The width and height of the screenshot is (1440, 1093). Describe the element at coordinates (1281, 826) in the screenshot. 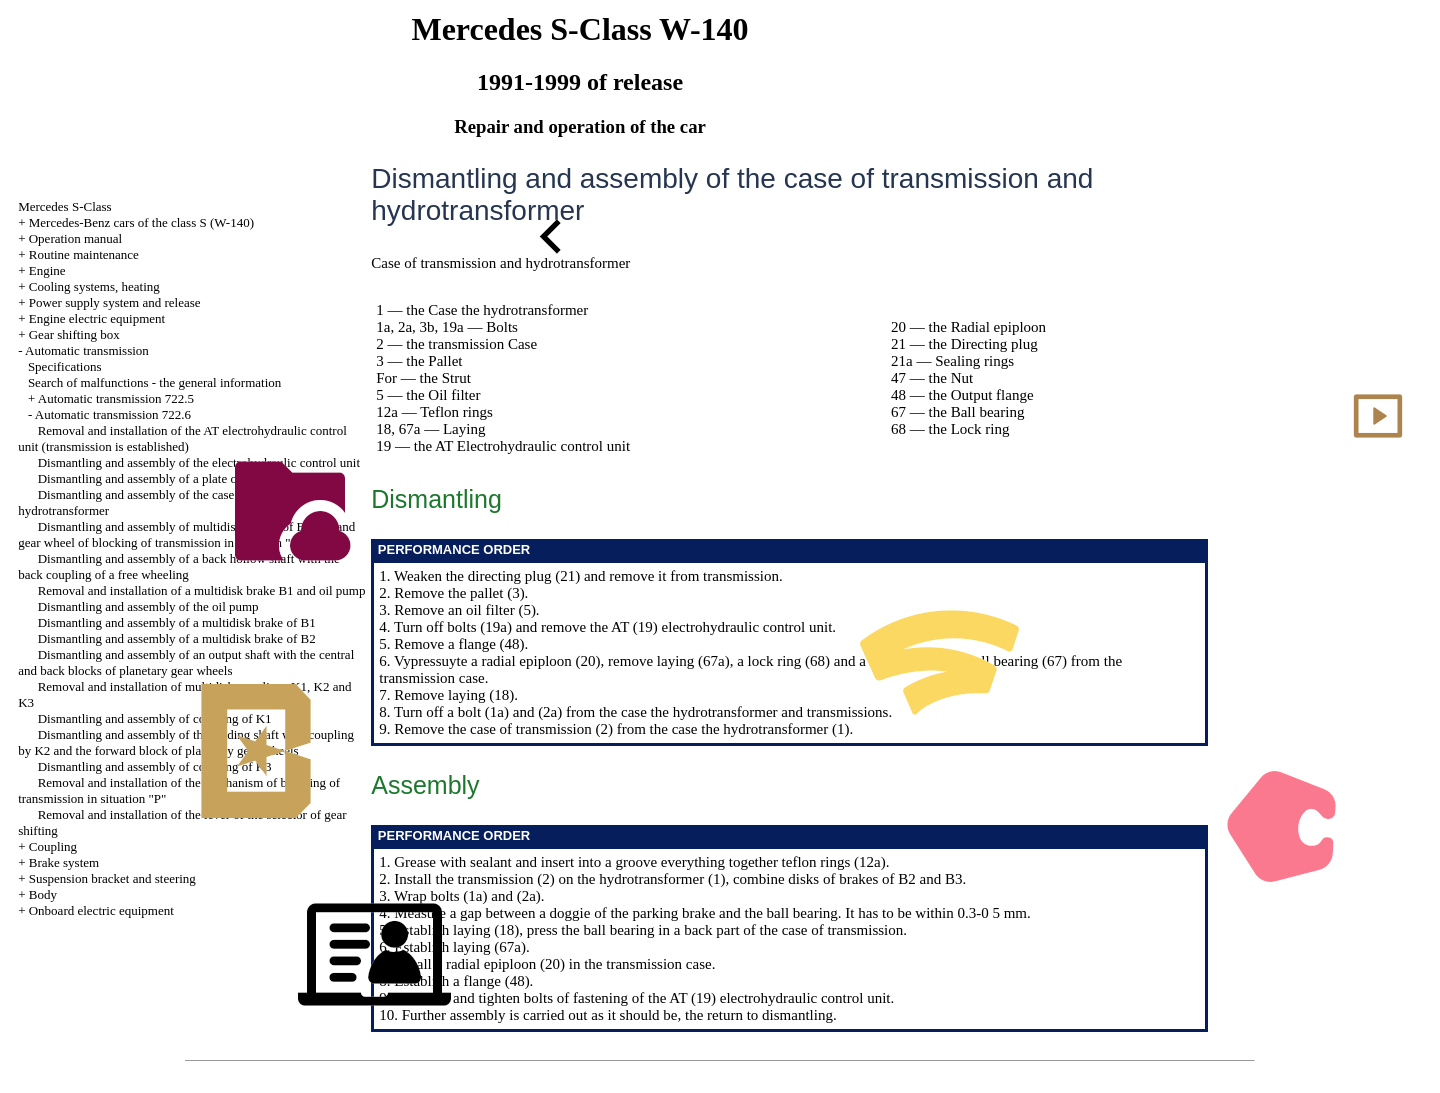

I see `open HumHub social network platform` at that location.